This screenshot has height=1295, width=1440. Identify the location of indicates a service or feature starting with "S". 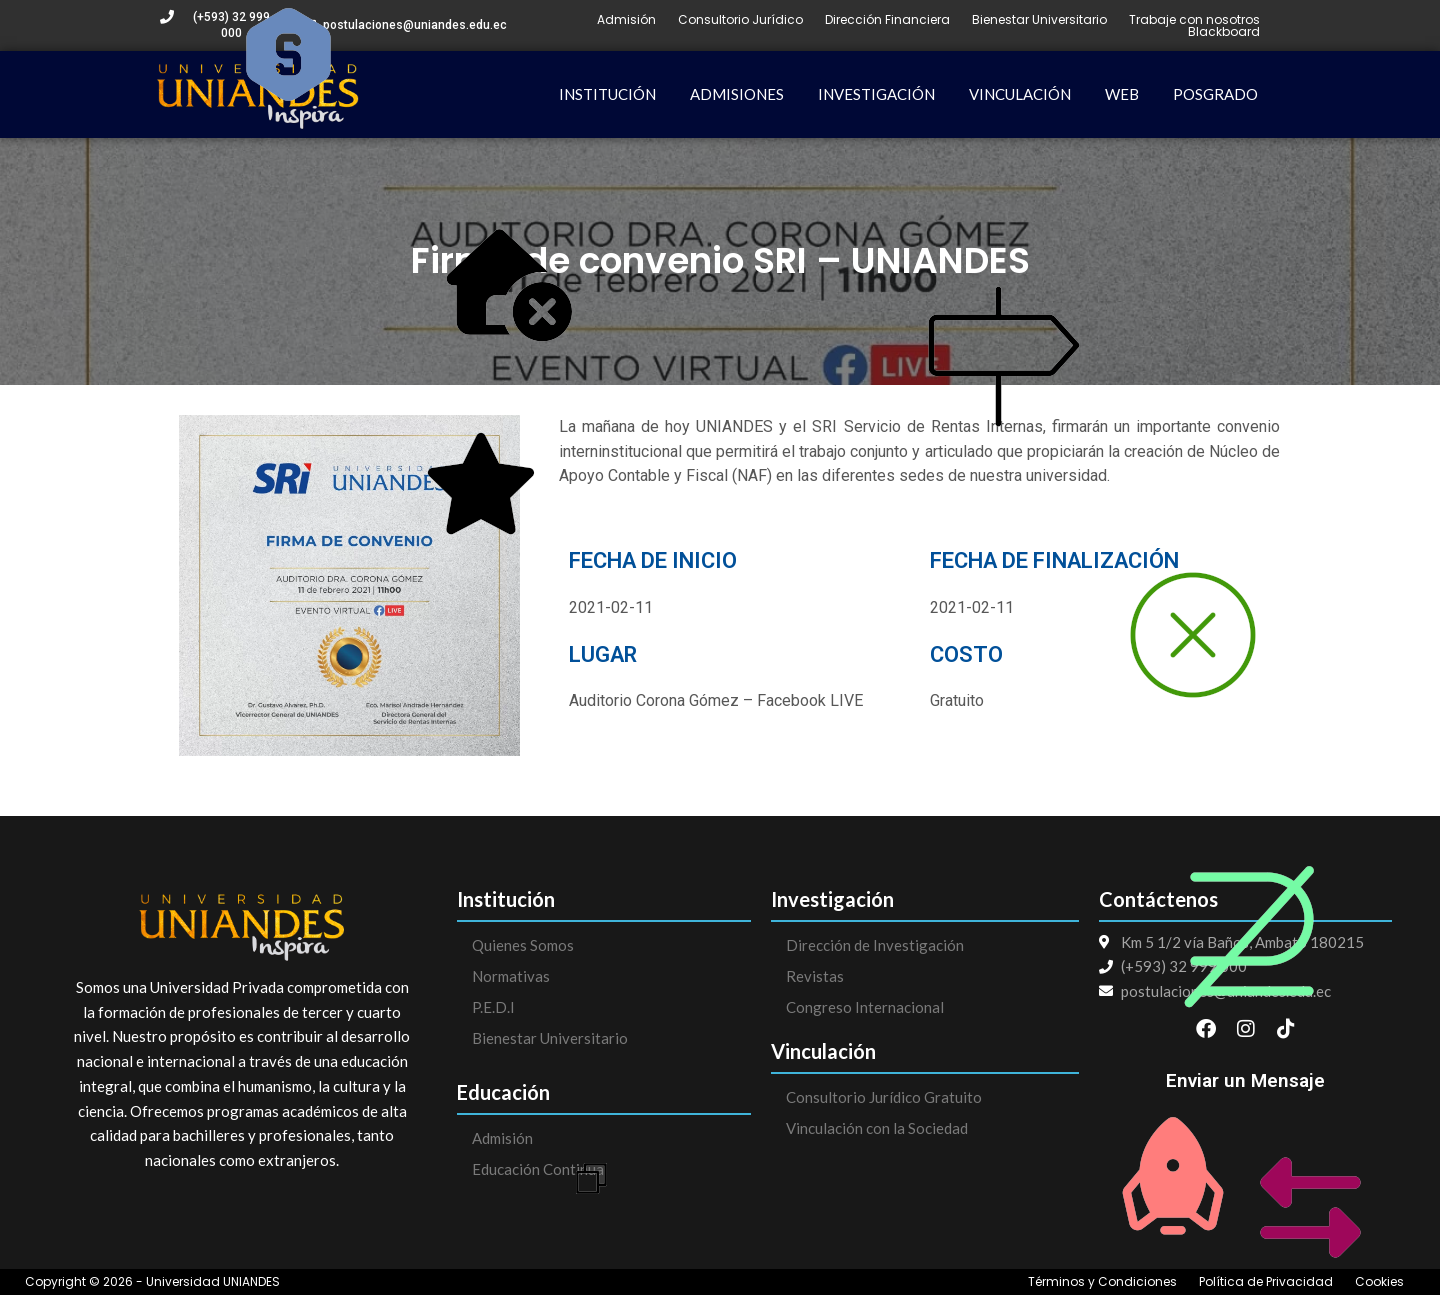
(288, 54).